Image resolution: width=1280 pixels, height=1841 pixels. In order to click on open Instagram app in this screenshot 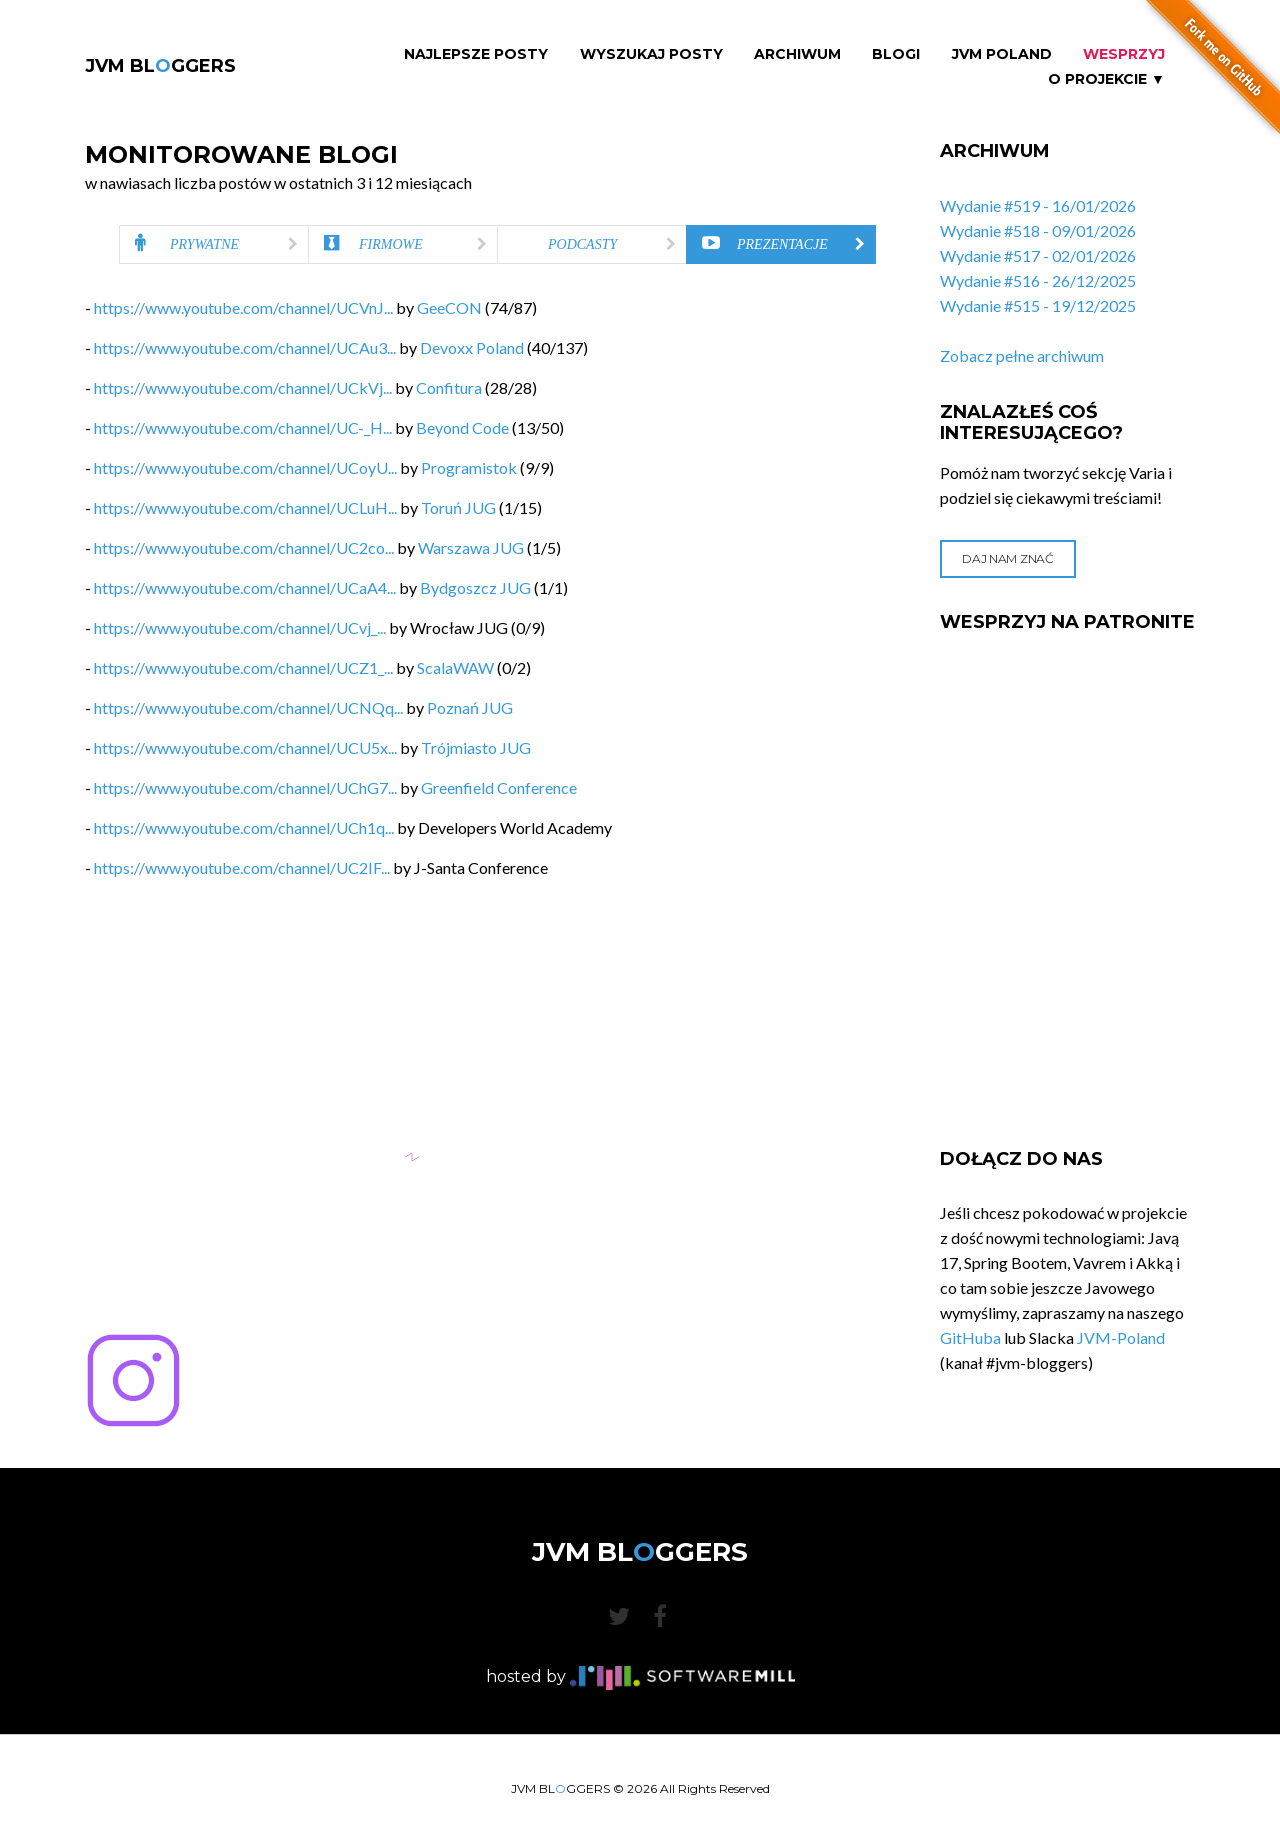, I will do `click(133, 1380)`.